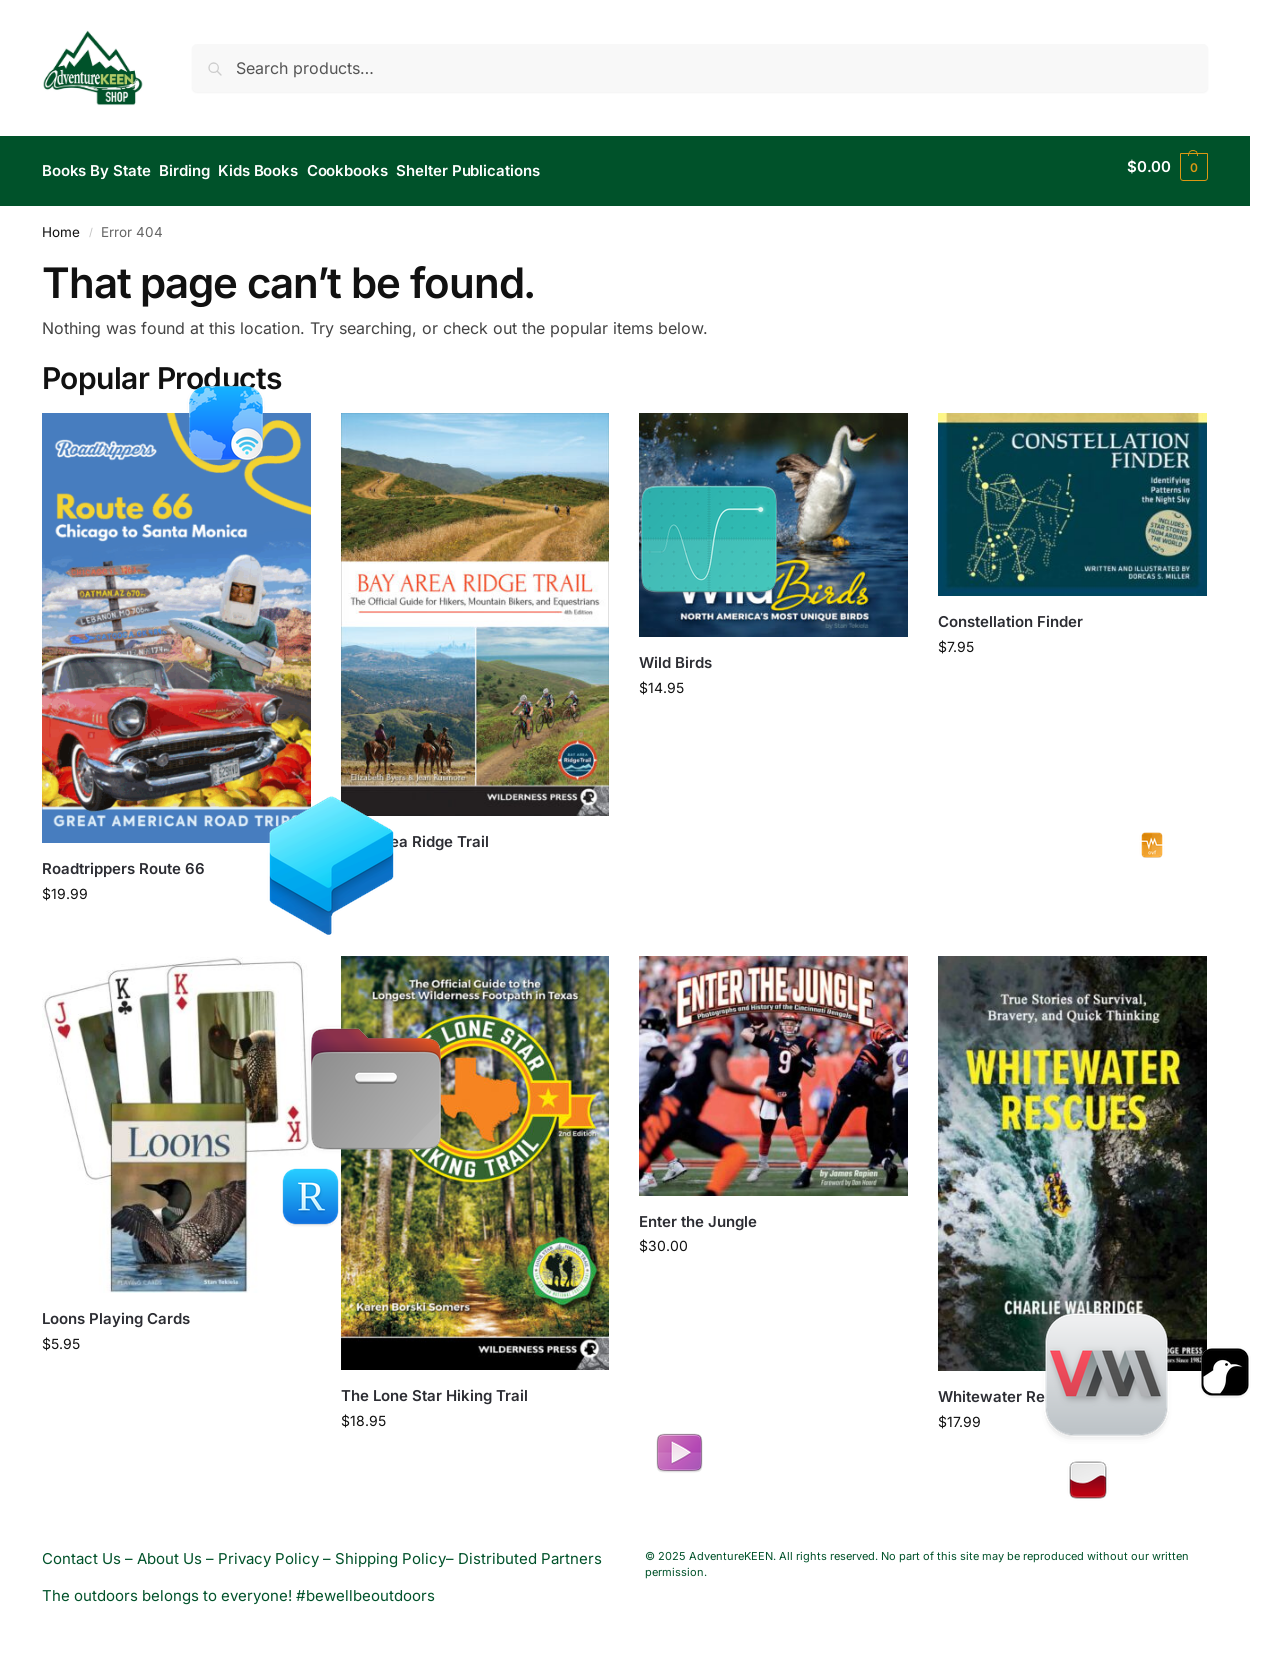 Image resolution: width=1265 pixels, height=1666 pixels. What do you see at coordinates (1152, 845) in the screenshot?
I see `open a VirtualBox appliance file` at bounding box center [1152, 845].